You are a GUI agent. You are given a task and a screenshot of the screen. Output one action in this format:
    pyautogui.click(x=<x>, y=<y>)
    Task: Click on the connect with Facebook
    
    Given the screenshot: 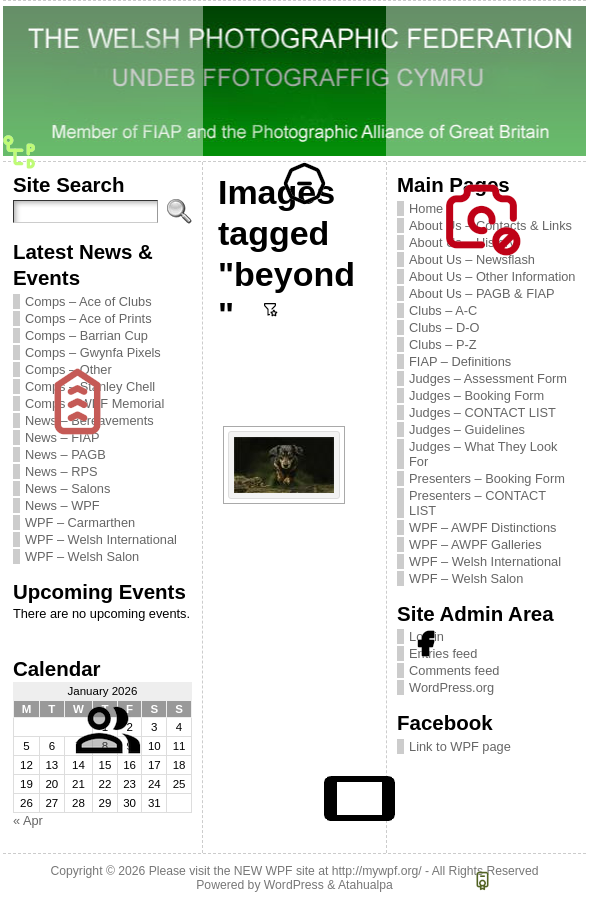 What is the action you would take?
    pyautogui.click(x=425, y=643)
    